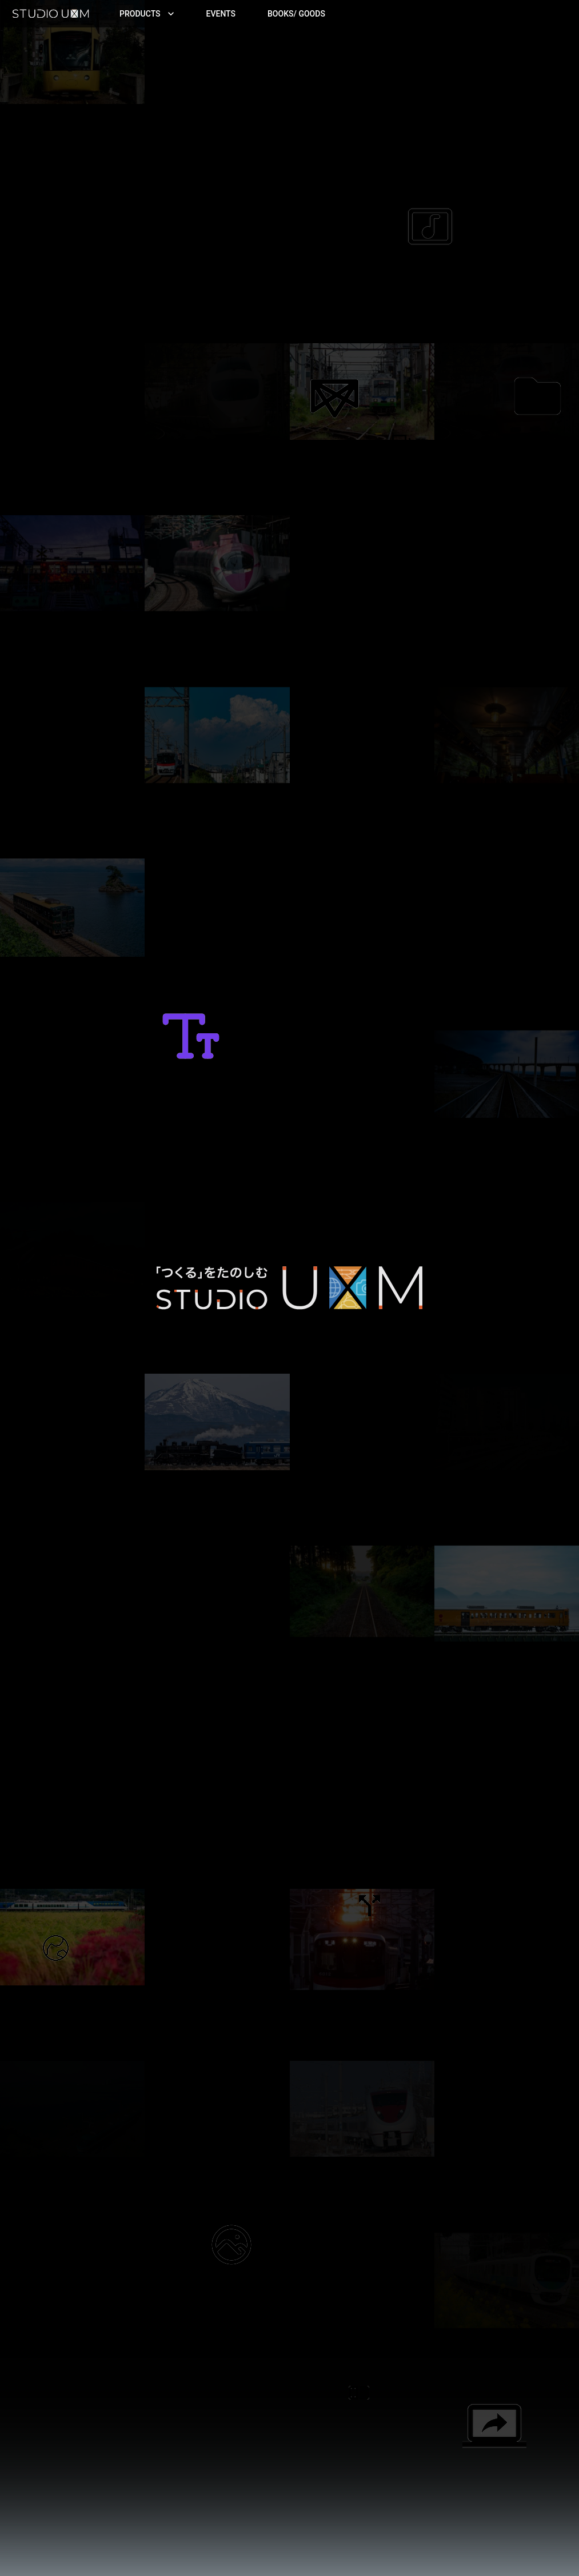 This screenshot has height=2576, width=579. I want to click on start sharing your screen, so click(494, 2426).